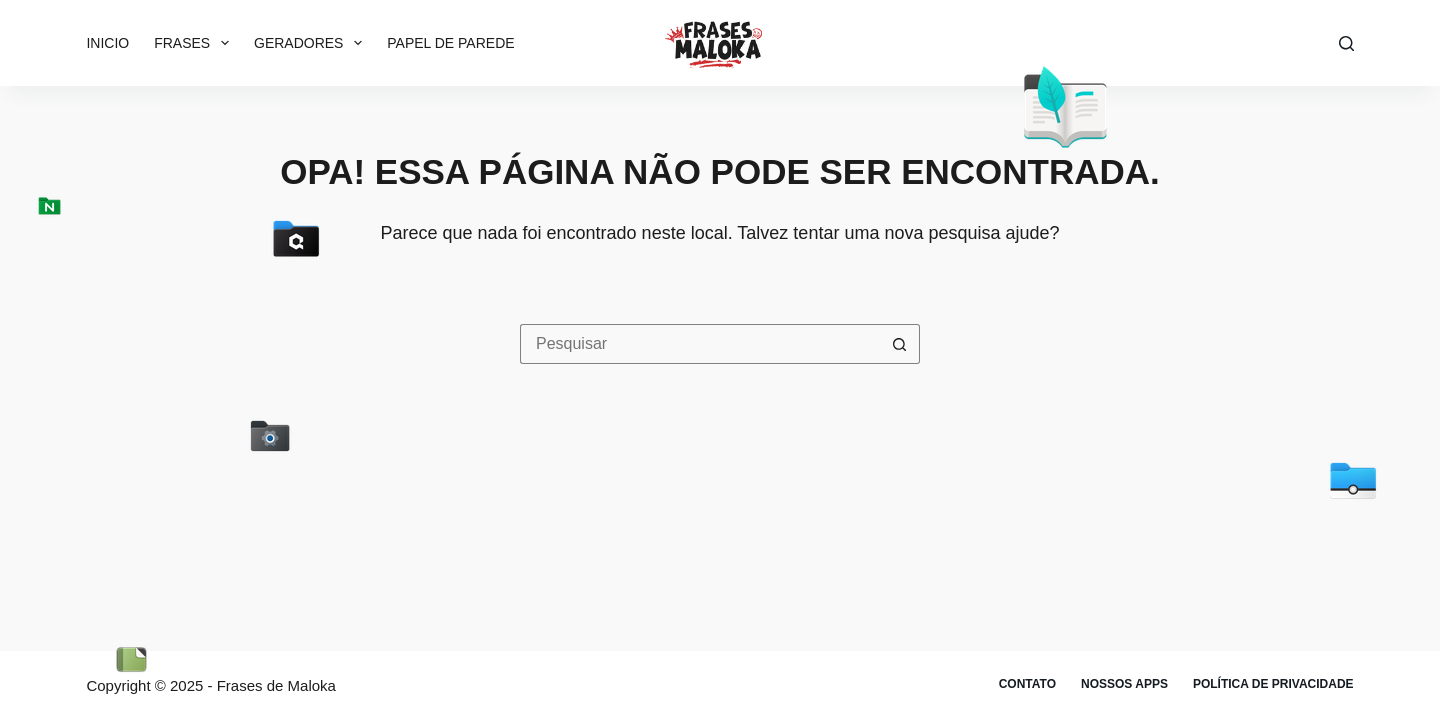  What do you see at coordinates (1353, 482) in the screenshot?
I see `folder containing pokémon transfer data or saves` at bounding box center [1353, 482].